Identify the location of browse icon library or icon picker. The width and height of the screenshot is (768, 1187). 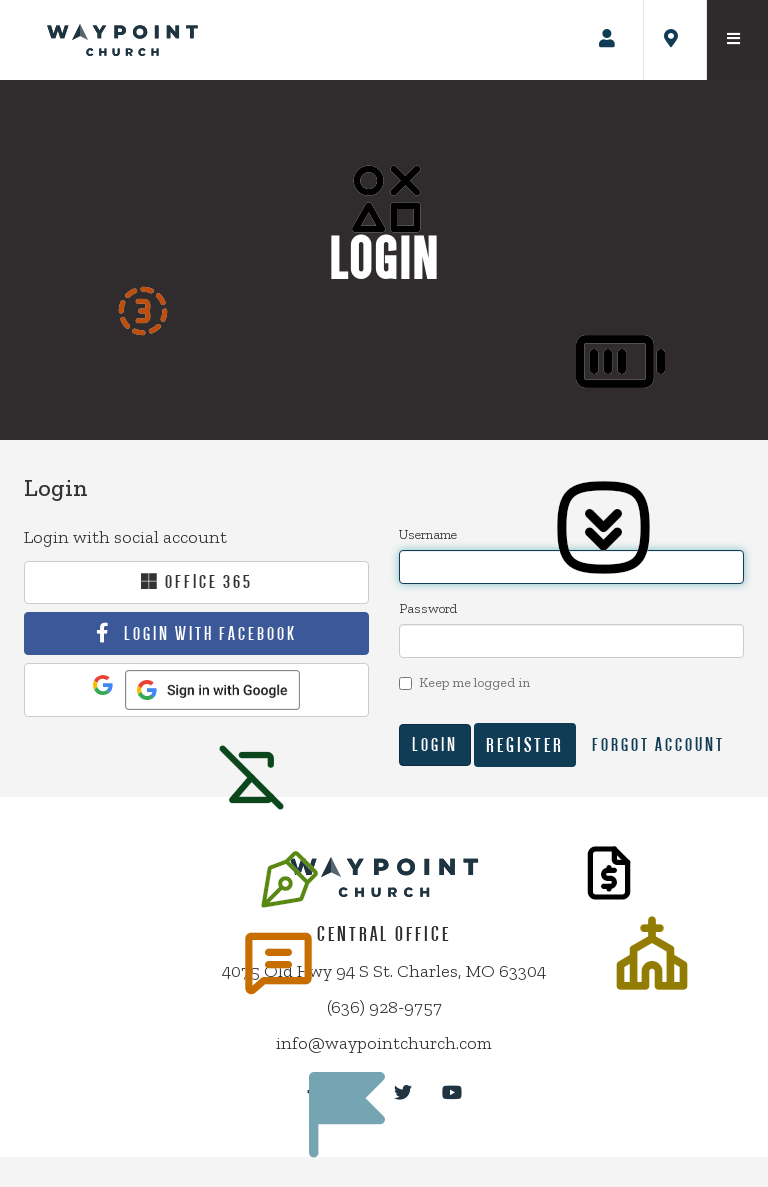
(387, 199).